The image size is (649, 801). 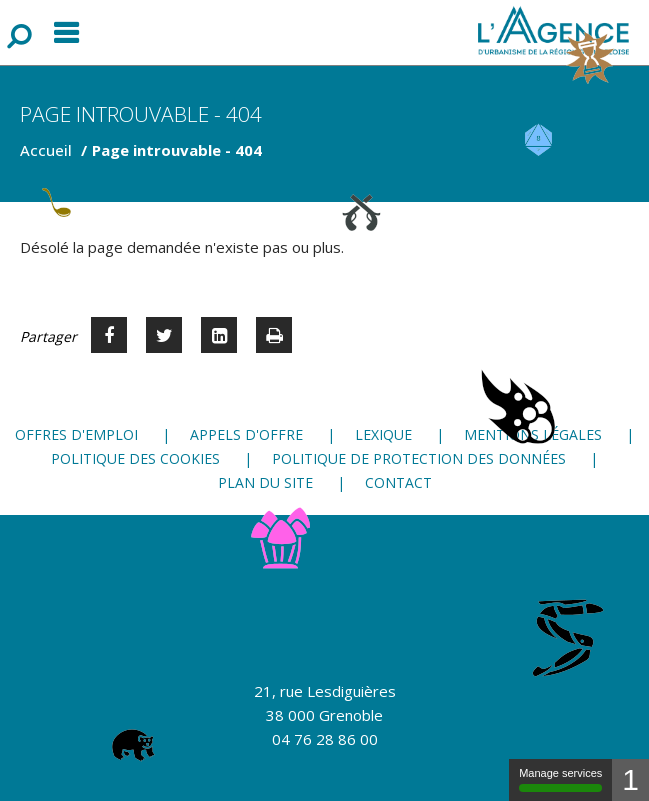 What do you see at coordinates (538, 139) in the screenshot?
I see `roll a d8 die in-game` at bounding box center [538, 139].